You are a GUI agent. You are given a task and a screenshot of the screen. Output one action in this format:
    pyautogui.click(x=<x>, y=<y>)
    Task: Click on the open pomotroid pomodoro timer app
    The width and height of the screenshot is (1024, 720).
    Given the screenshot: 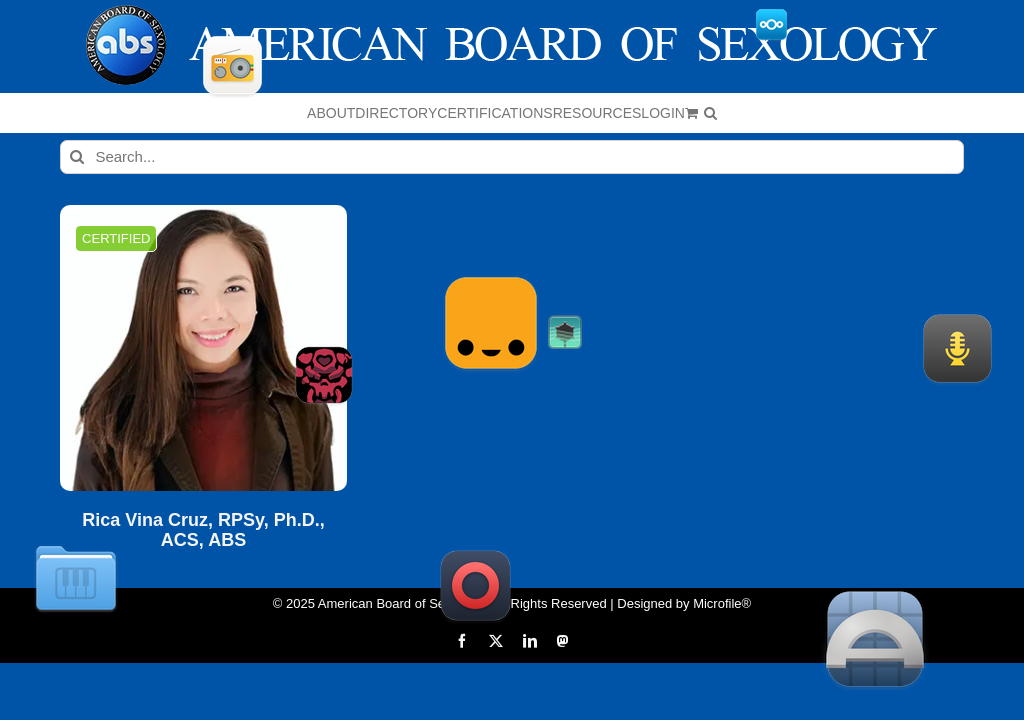 What is the action you would take?
    pyautogui.click(x=475, y=585)
    